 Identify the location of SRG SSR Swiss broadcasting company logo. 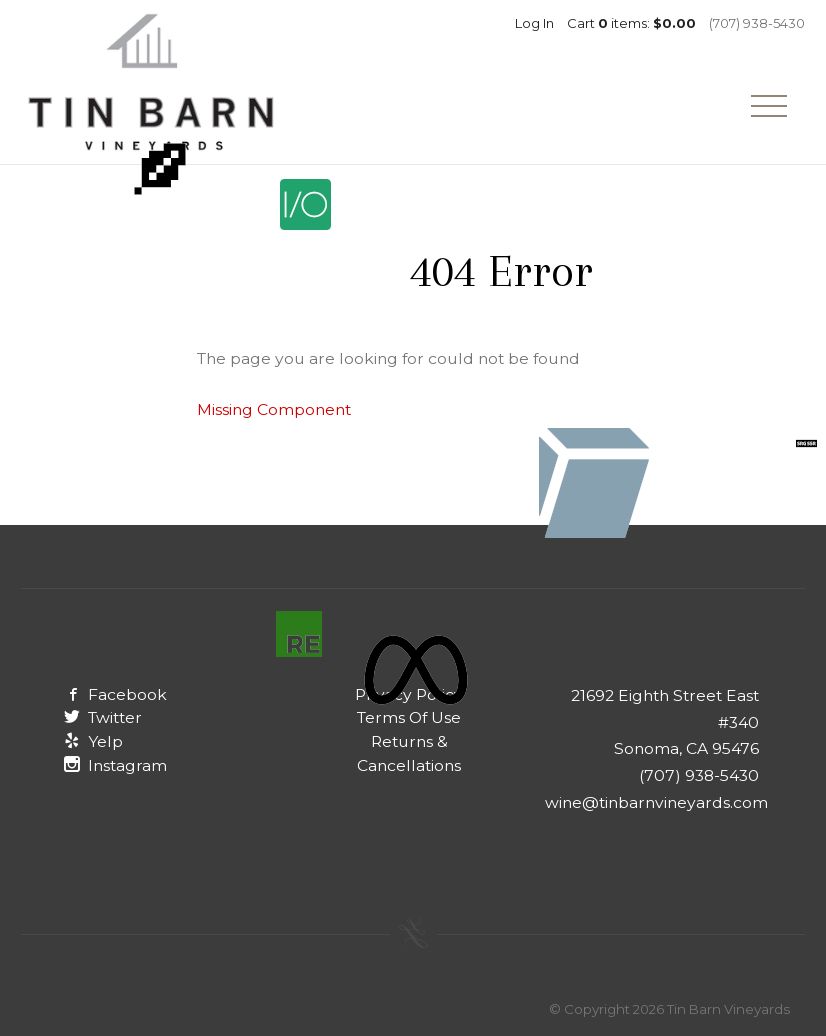
(806, 443).